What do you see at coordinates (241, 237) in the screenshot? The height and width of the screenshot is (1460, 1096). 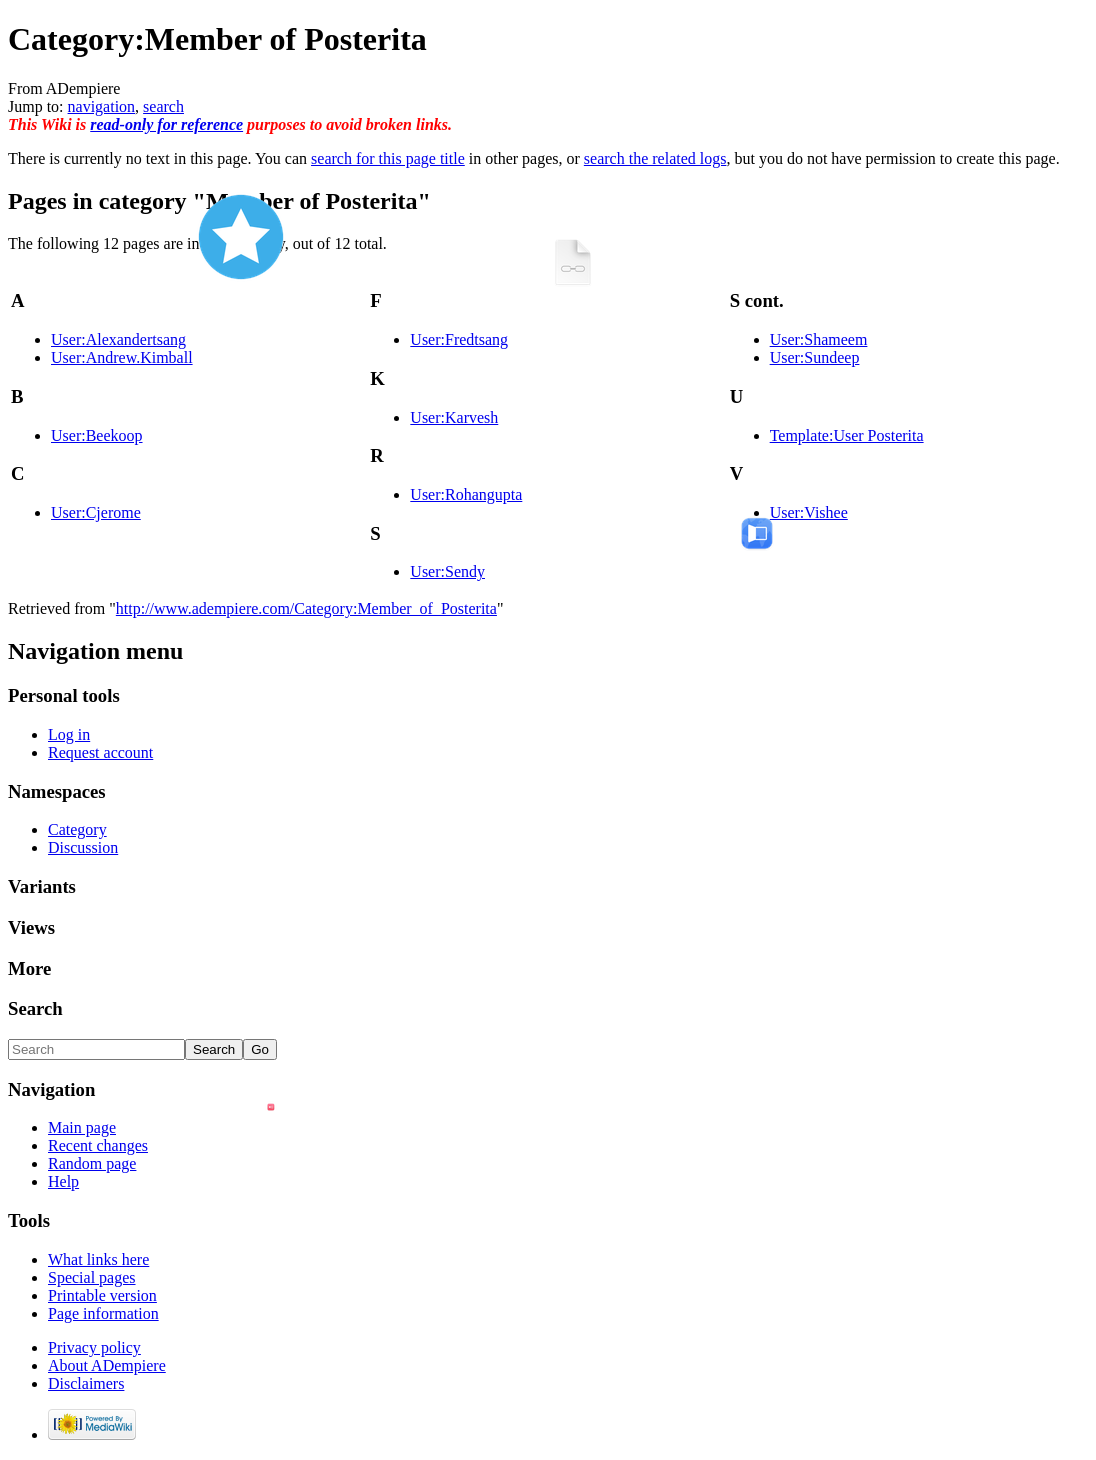 I see `indicates a favorited or starred item` at bounding box center [241, 237].